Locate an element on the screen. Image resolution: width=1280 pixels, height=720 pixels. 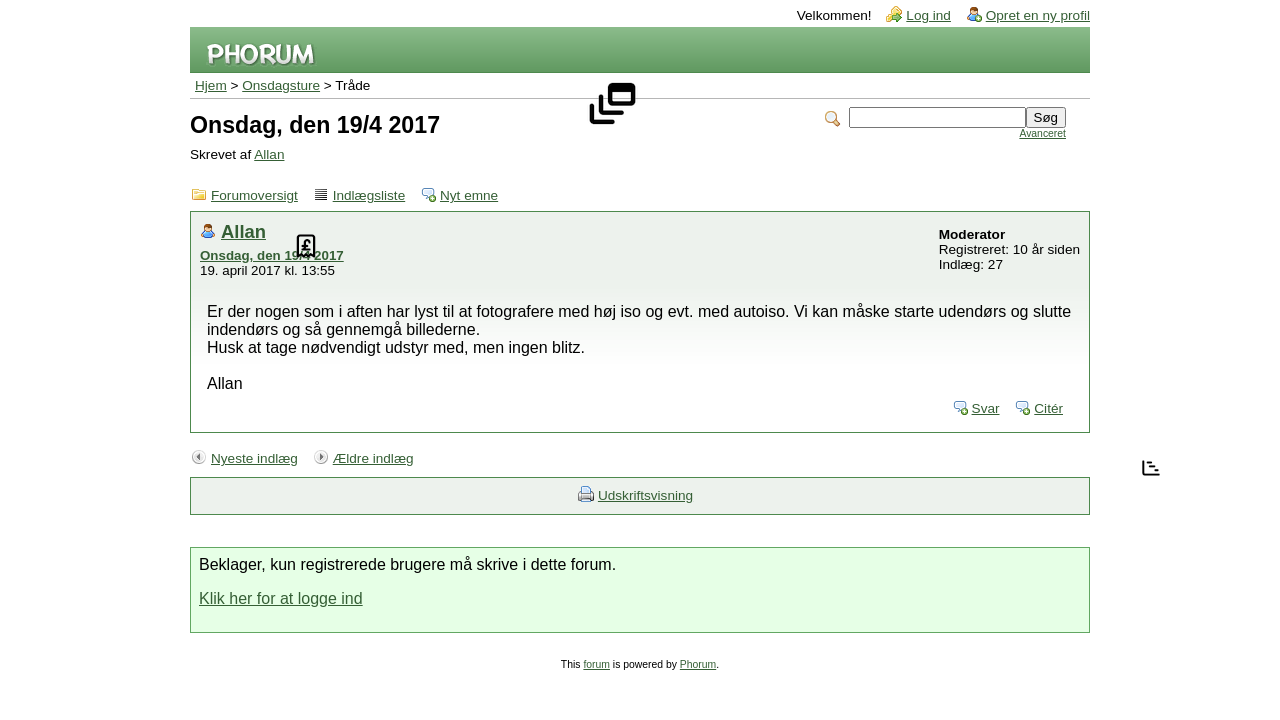
view receipt or transaction in British pounds is located at coordinates (306, 246).